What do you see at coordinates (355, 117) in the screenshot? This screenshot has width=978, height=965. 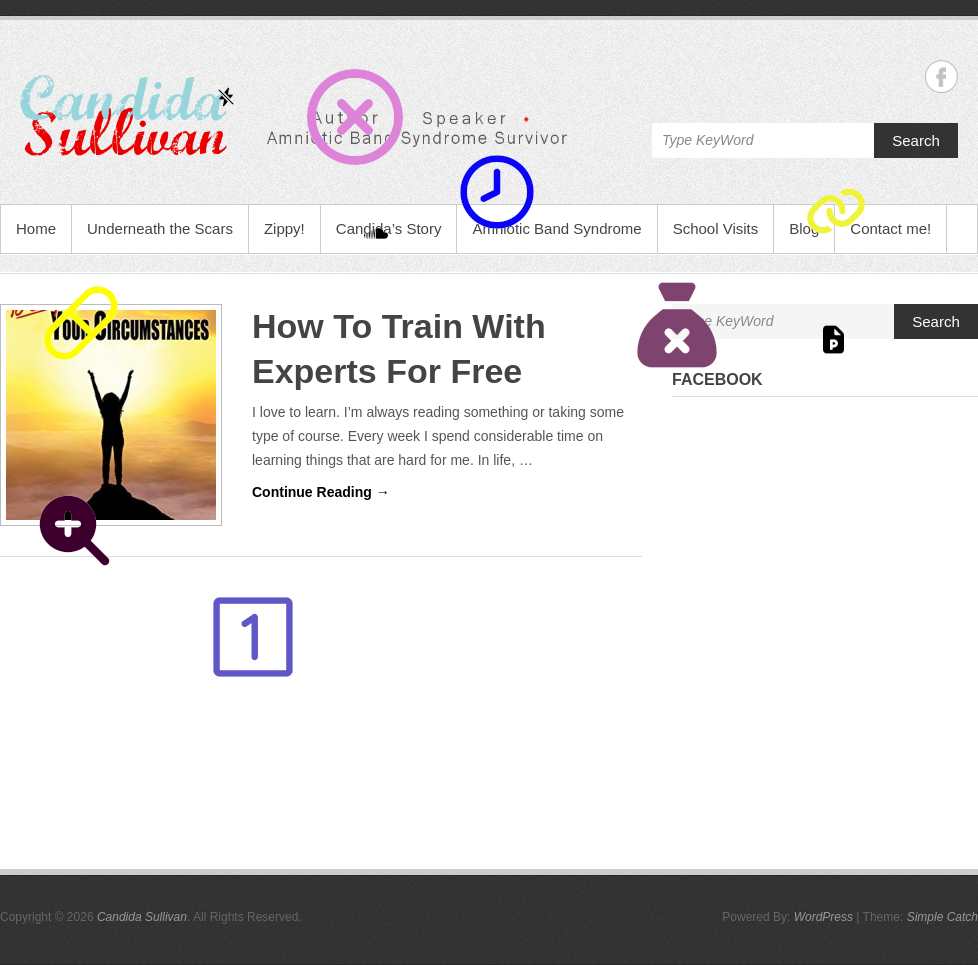 I see `close or dismiss a dialog` at bounding box center [355, 117].